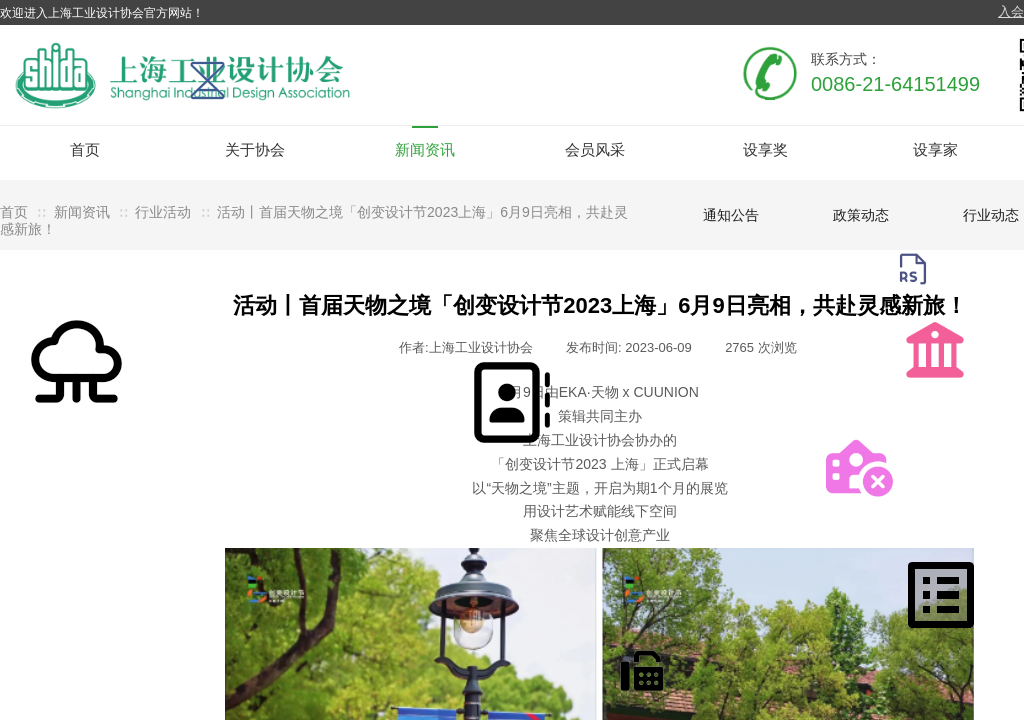 The image size is (1024, 720). Describe the element at coordinates (913, 269) in the screenshot. I see `a Rust source code file` at that location.